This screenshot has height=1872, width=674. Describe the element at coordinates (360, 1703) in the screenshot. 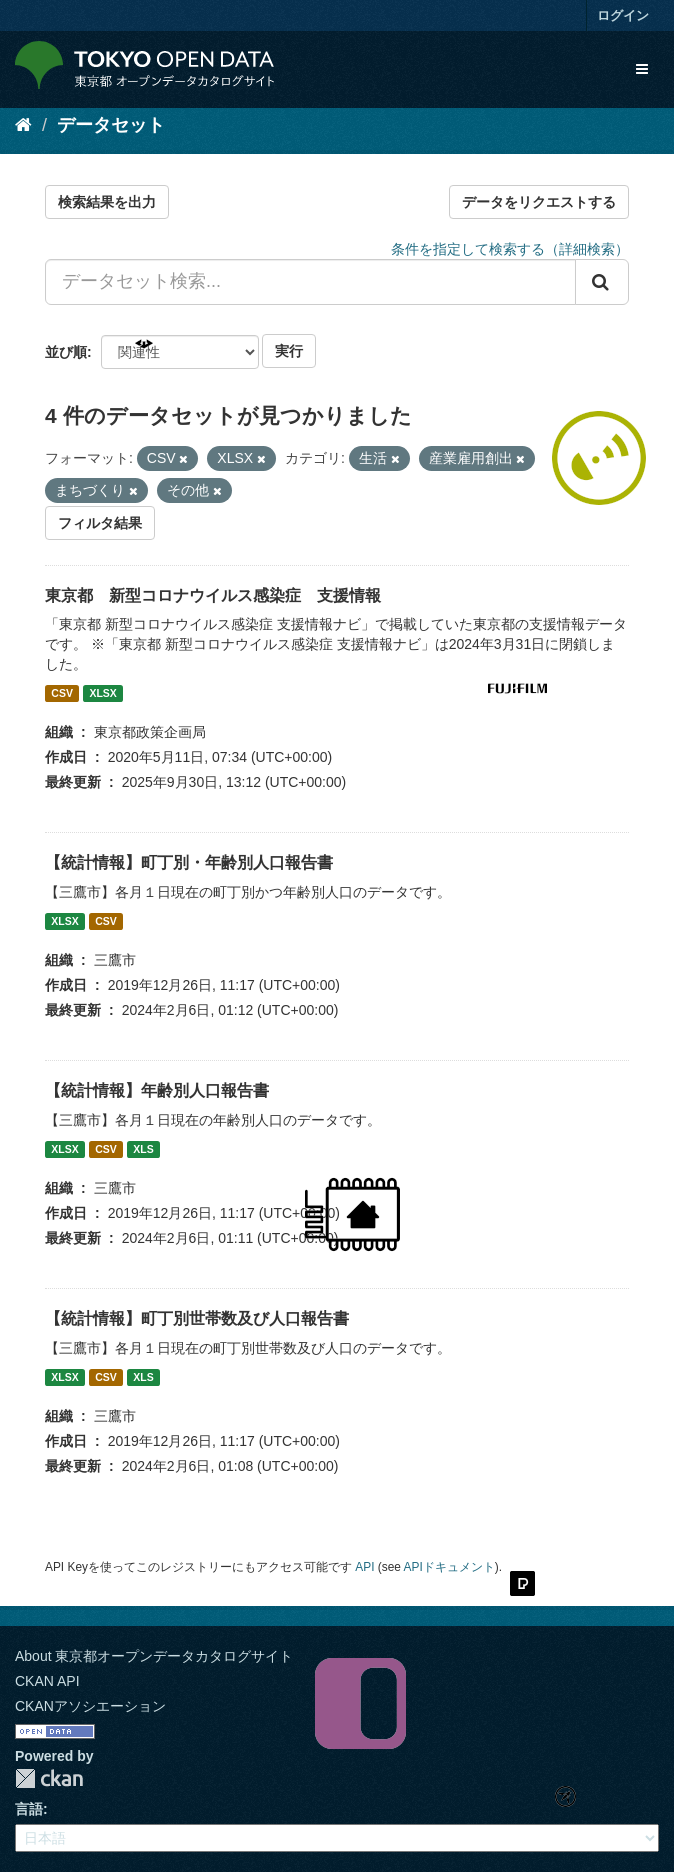

I see `open Fig terminal autocomplete app` at that location.